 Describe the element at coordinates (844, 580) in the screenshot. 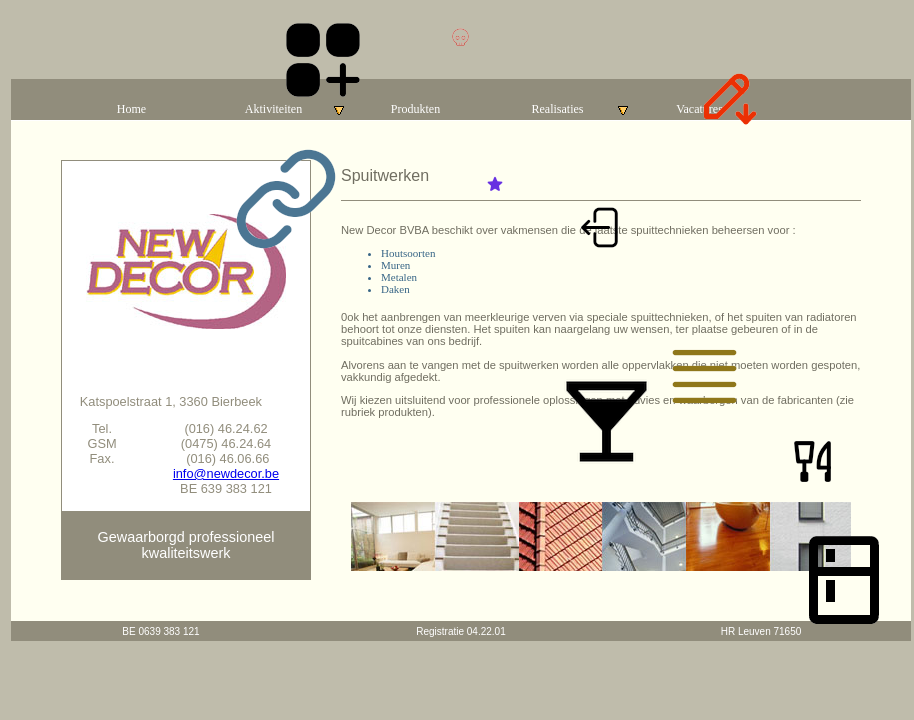

I see `access kitchen appliances or settings` at that location.